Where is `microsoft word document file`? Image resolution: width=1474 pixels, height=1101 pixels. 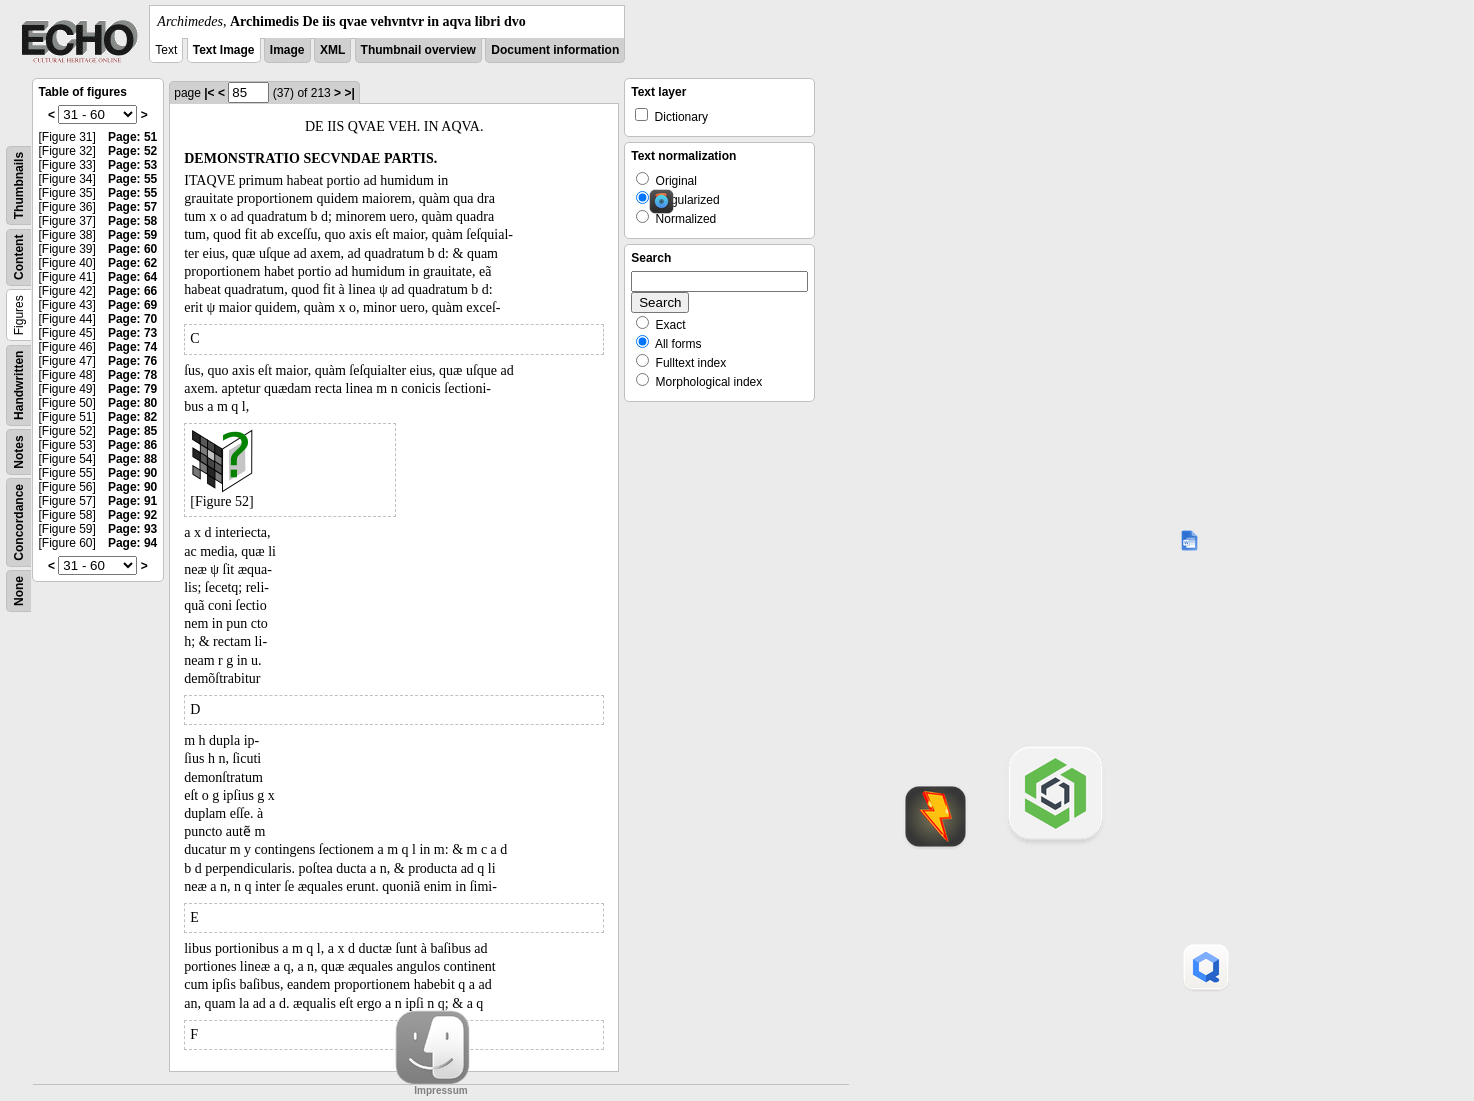
microsoft word document file is located at coordinates (1189, 540).